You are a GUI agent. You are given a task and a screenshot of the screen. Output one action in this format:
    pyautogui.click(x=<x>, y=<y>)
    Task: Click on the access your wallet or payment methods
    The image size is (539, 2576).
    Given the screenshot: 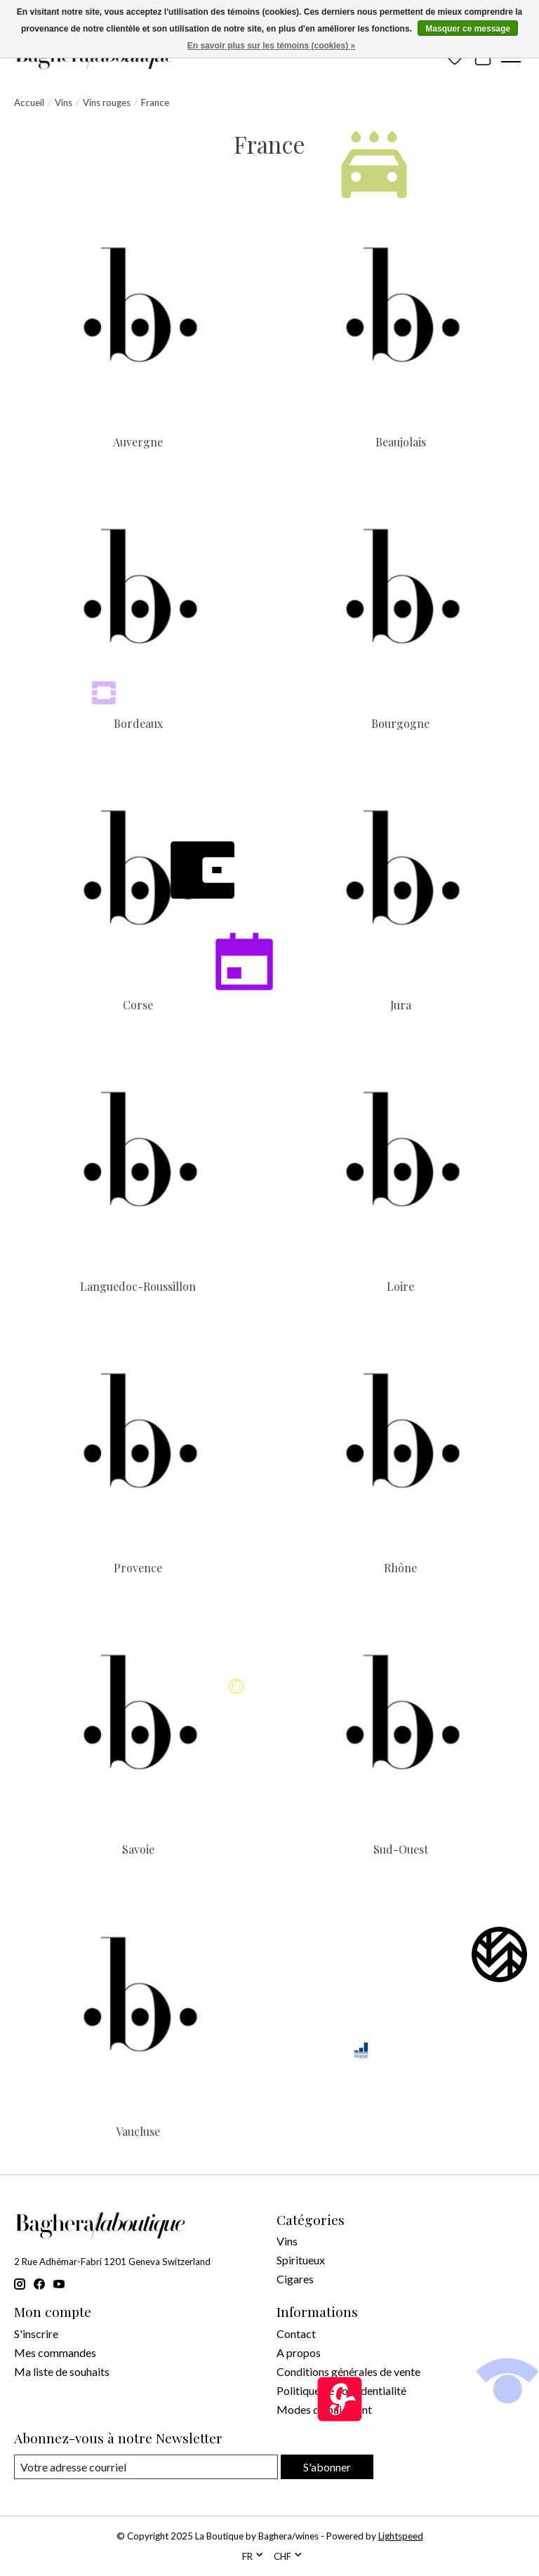 What is the action you would take?
    pyautogui.click(x=202, y=870)
    